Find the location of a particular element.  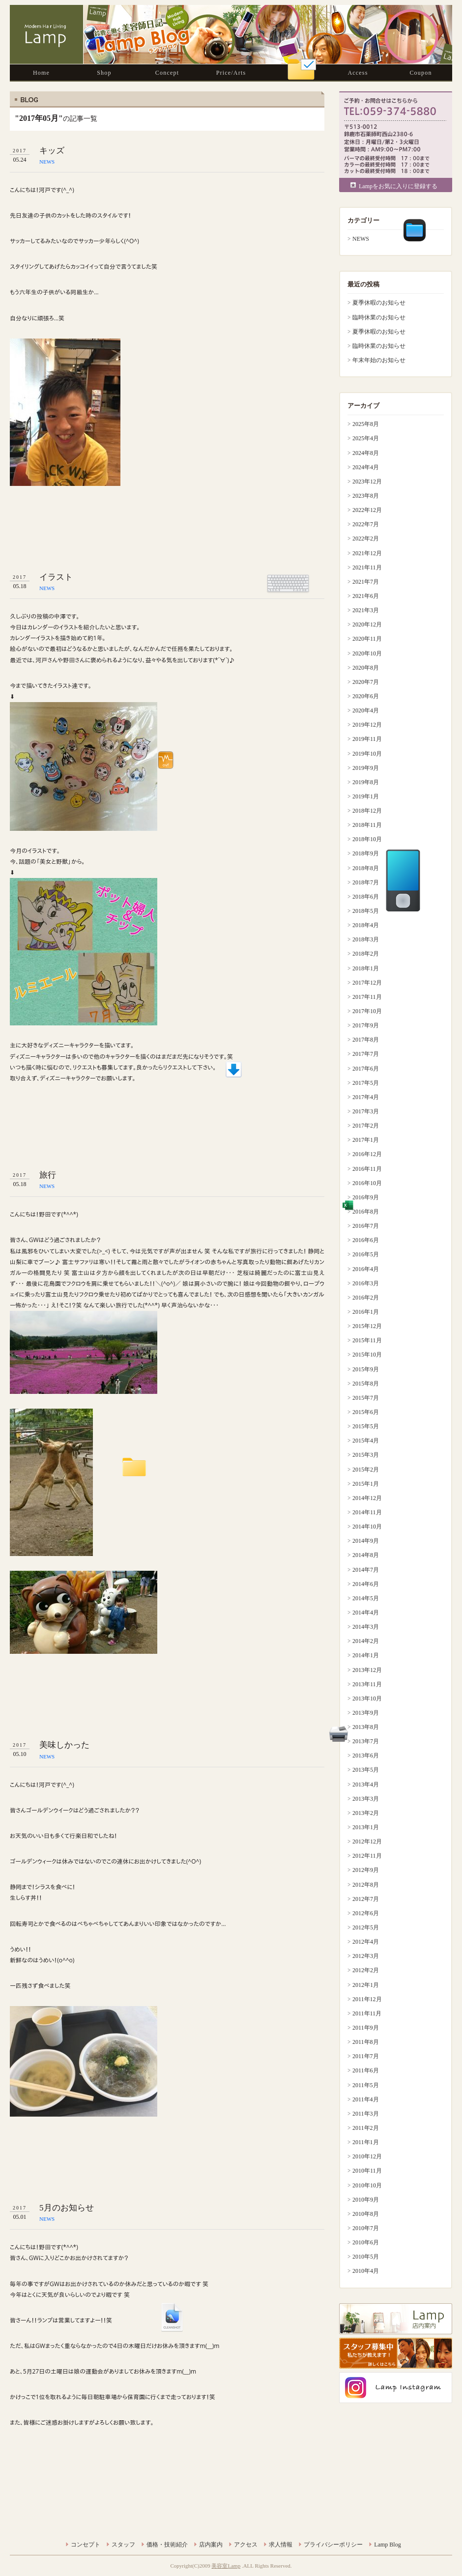

open folder to view contents is located at coordinates (134, 1468).